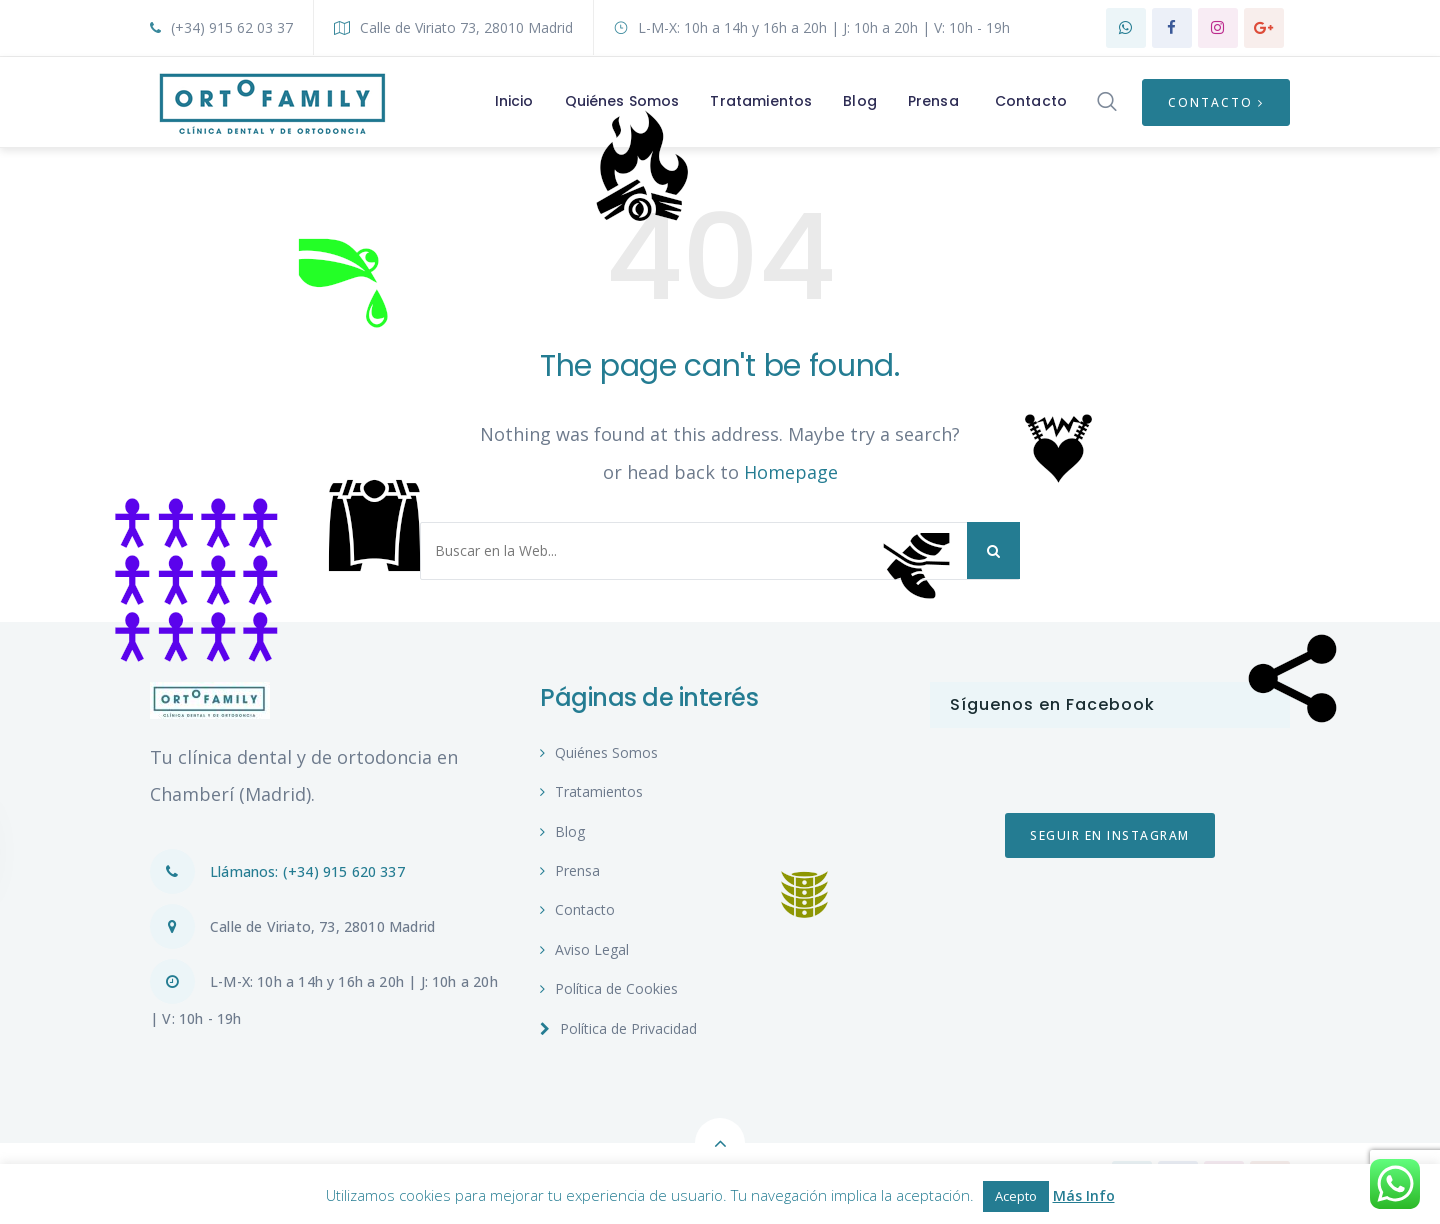 This screenshot has width=1440, height=1224. Describe the element at coordinates (804, 894) in the screenshot. I see `server or database storage indicator` at that location.